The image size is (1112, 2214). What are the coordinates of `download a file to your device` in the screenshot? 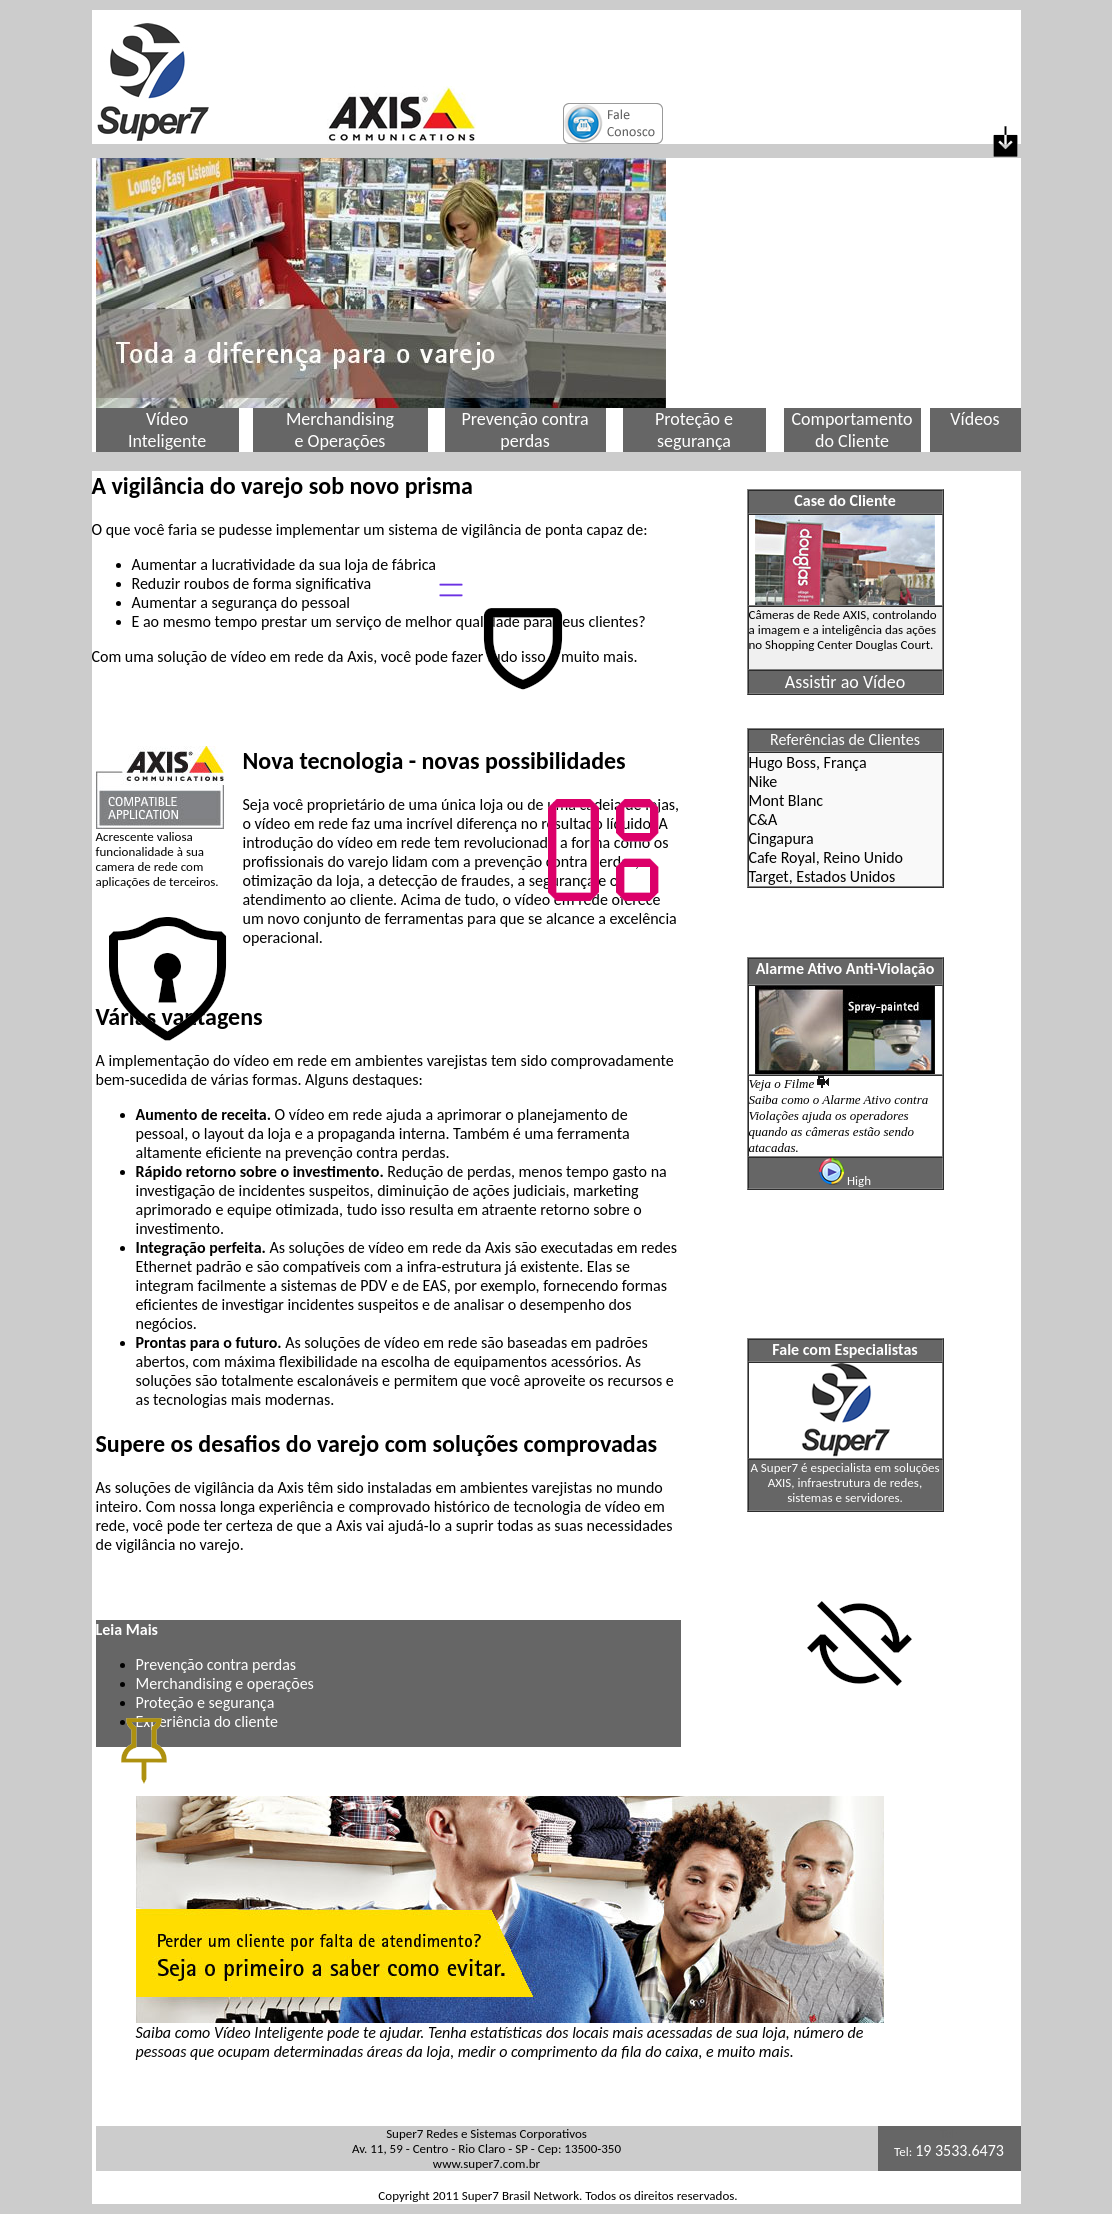 It's located at (1005, 141).